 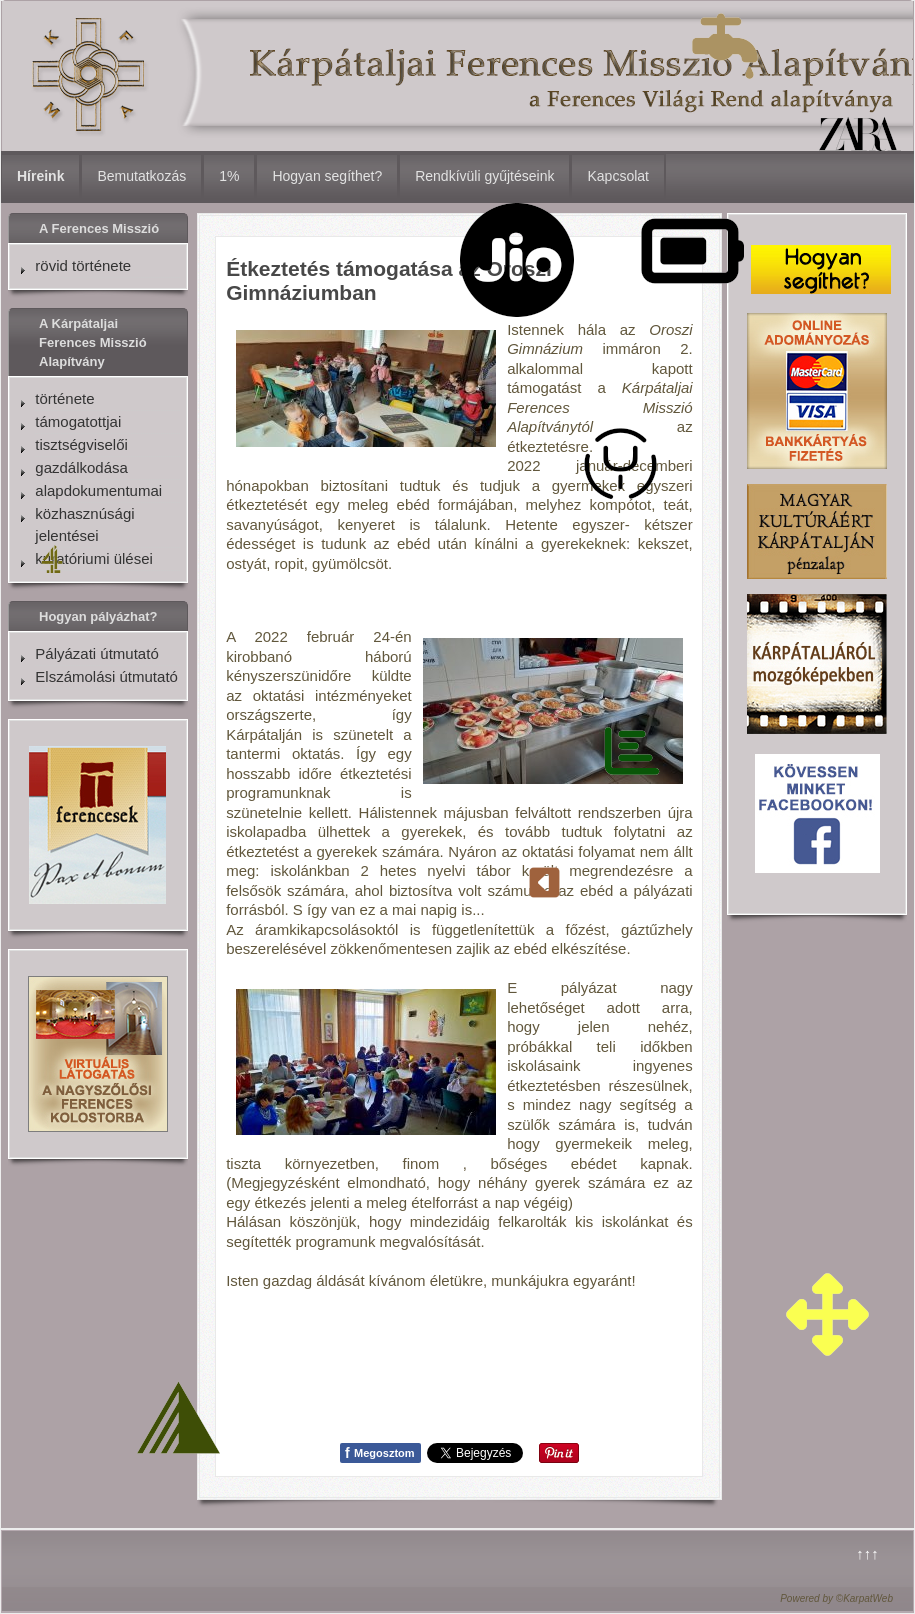 I want to click on move or reposition an element, so click(x=827, y=1314).